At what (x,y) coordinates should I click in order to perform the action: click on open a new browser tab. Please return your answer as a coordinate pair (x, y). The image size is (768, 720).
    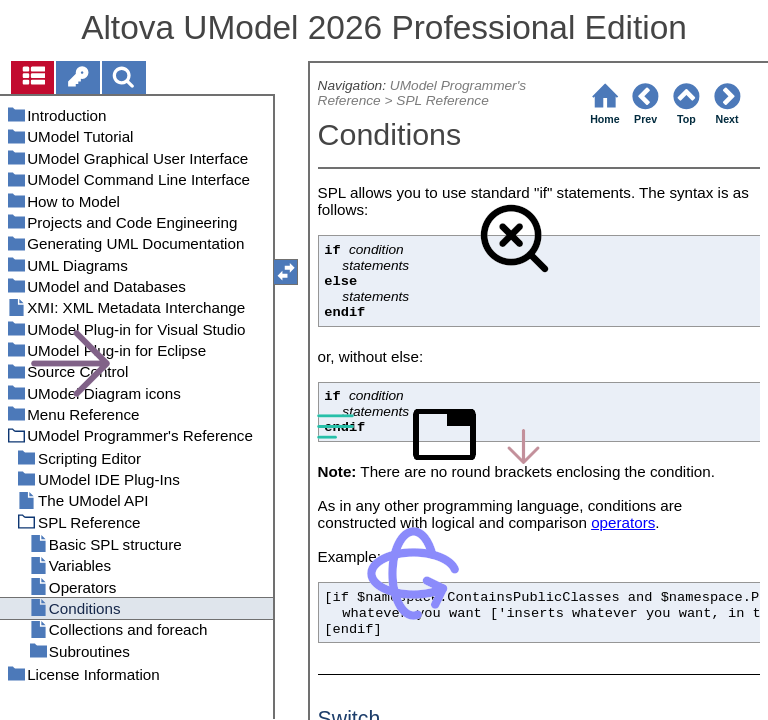
    Looking at the image, I should click on (444, 434).